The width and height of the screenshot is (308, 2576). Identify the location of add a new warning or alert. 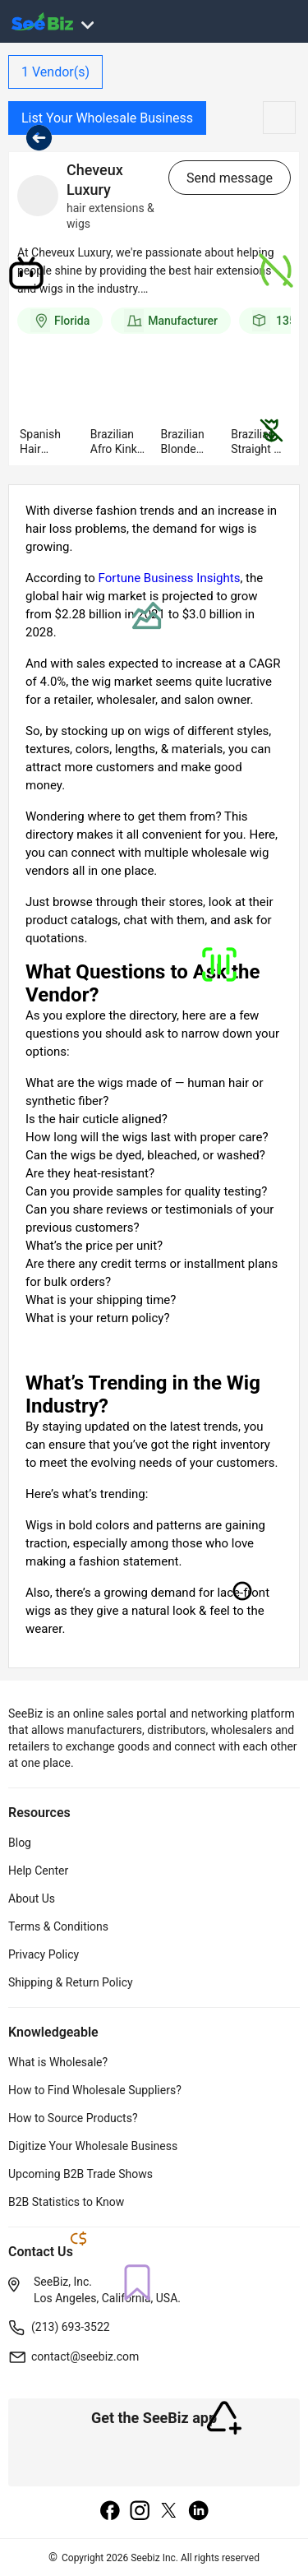
(224, 2417).